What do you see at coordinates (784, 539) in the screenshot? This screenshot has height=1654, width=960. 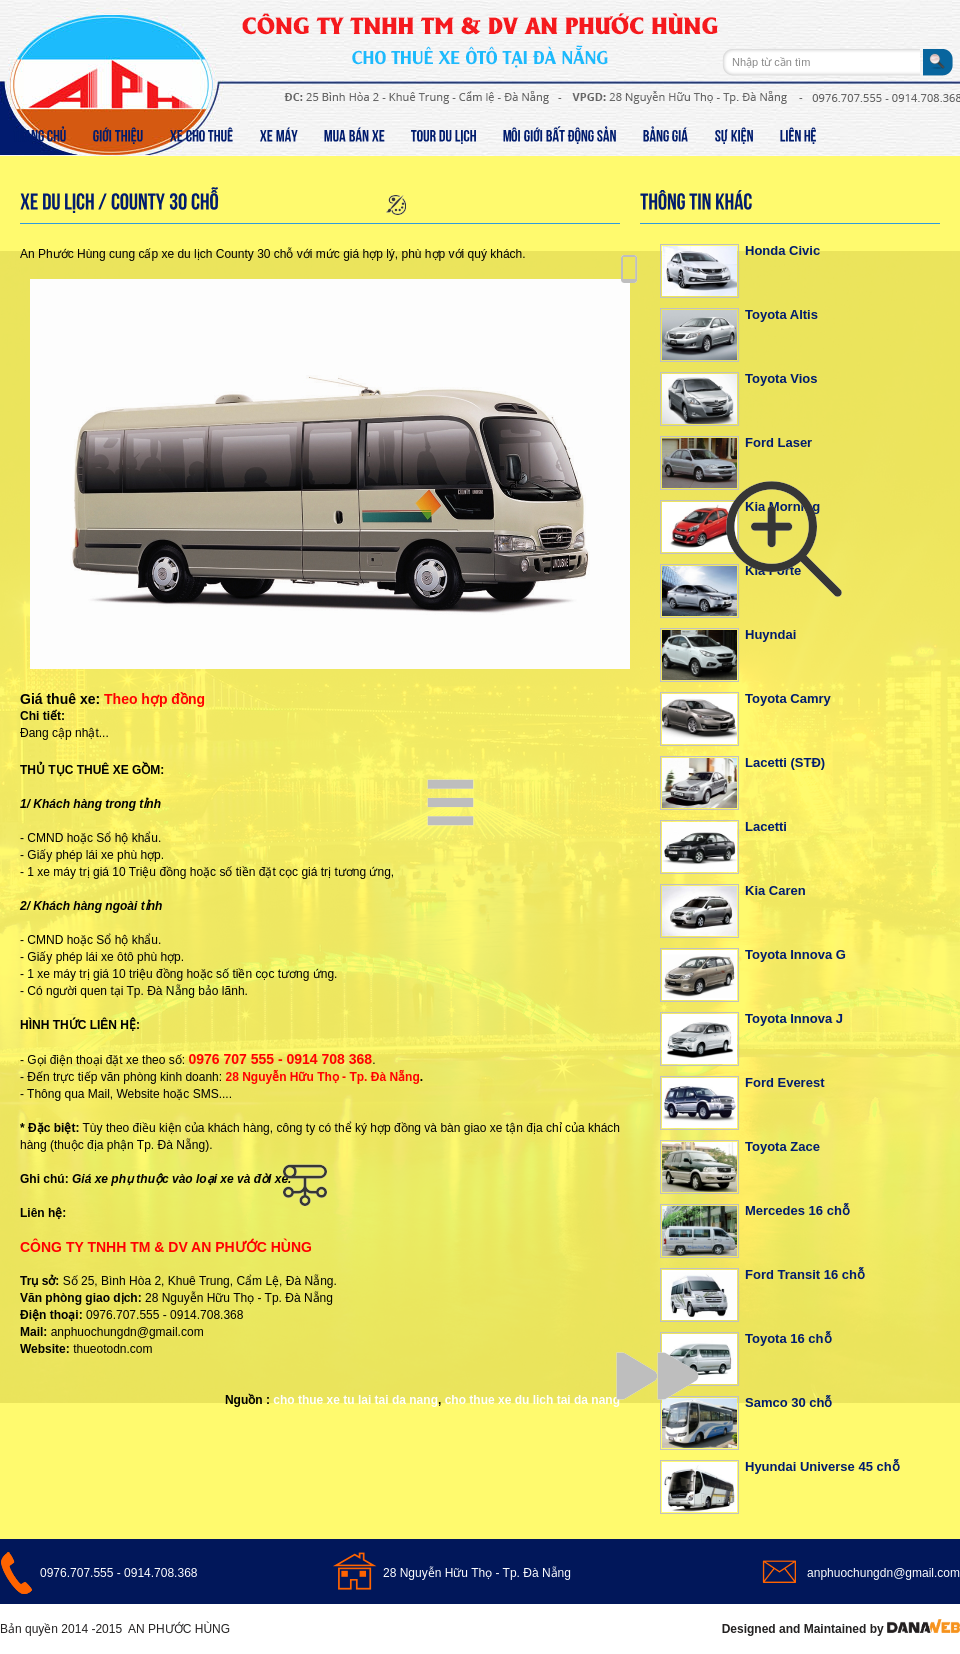 I see `zoom in or increase magnification` at bounding box center [784, 539].